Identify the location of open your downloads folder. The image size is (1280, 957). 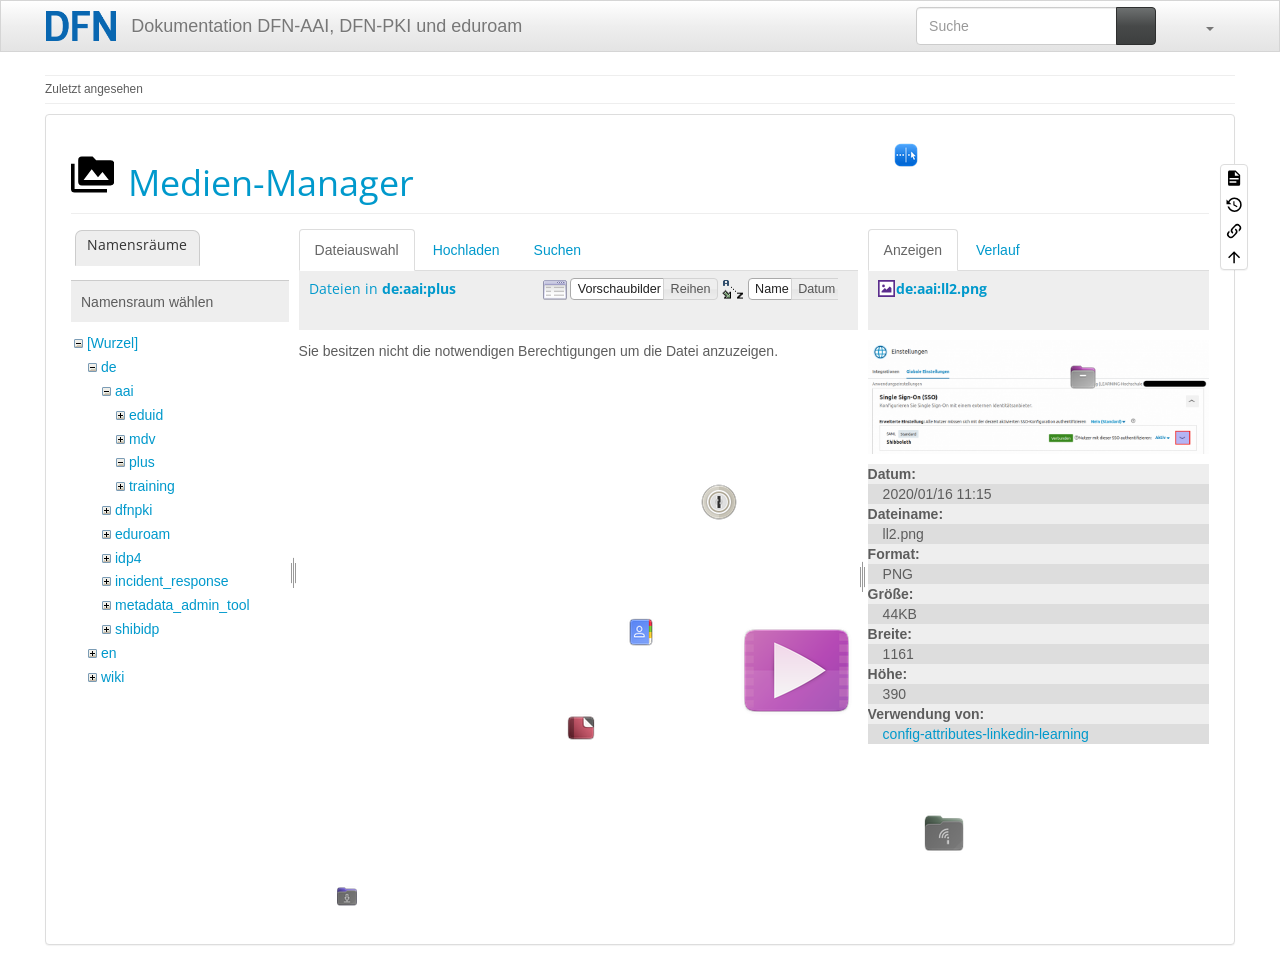
(347, 896).